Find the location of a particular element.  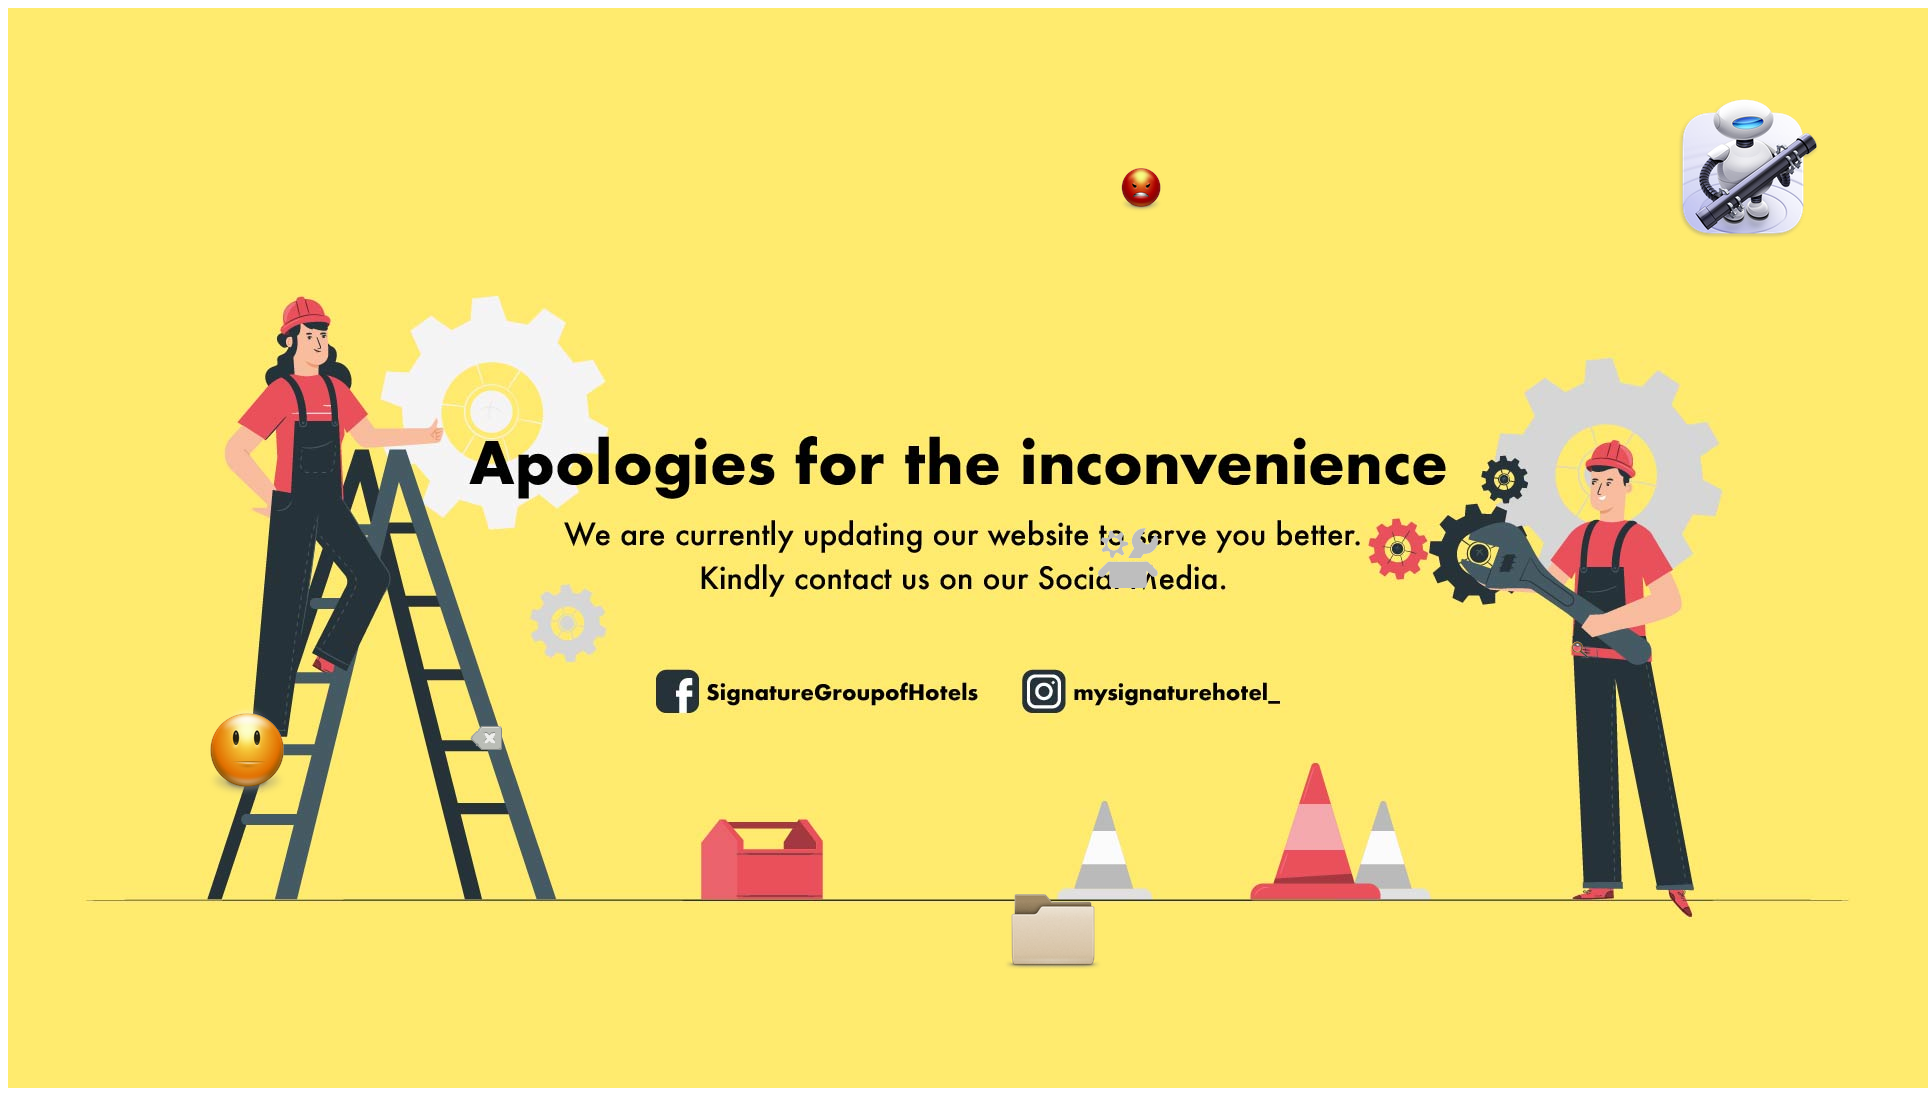

access miscellaneous settings or preferences is located at coordinates (1128, 558).